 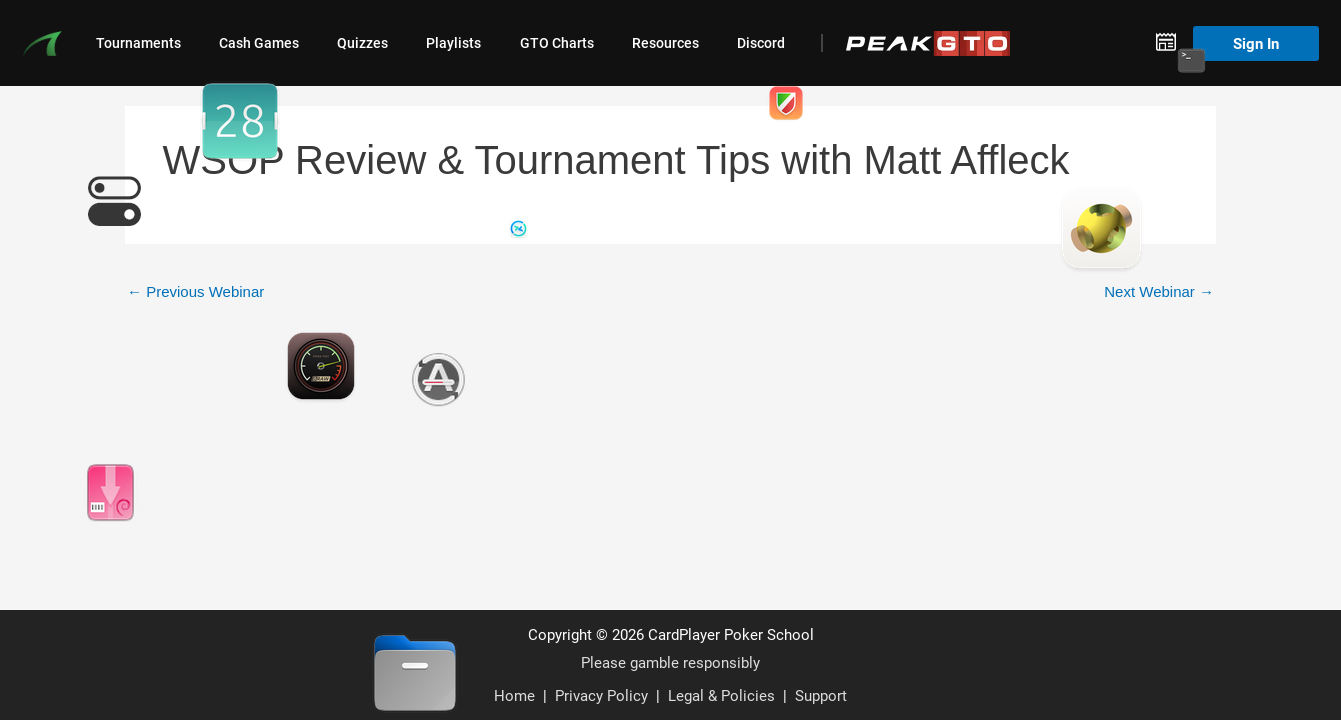 What do you see at coordinates (1191, 60) in the screenshot?
I see `open the terminal application` at bounding box center [1191, 60].